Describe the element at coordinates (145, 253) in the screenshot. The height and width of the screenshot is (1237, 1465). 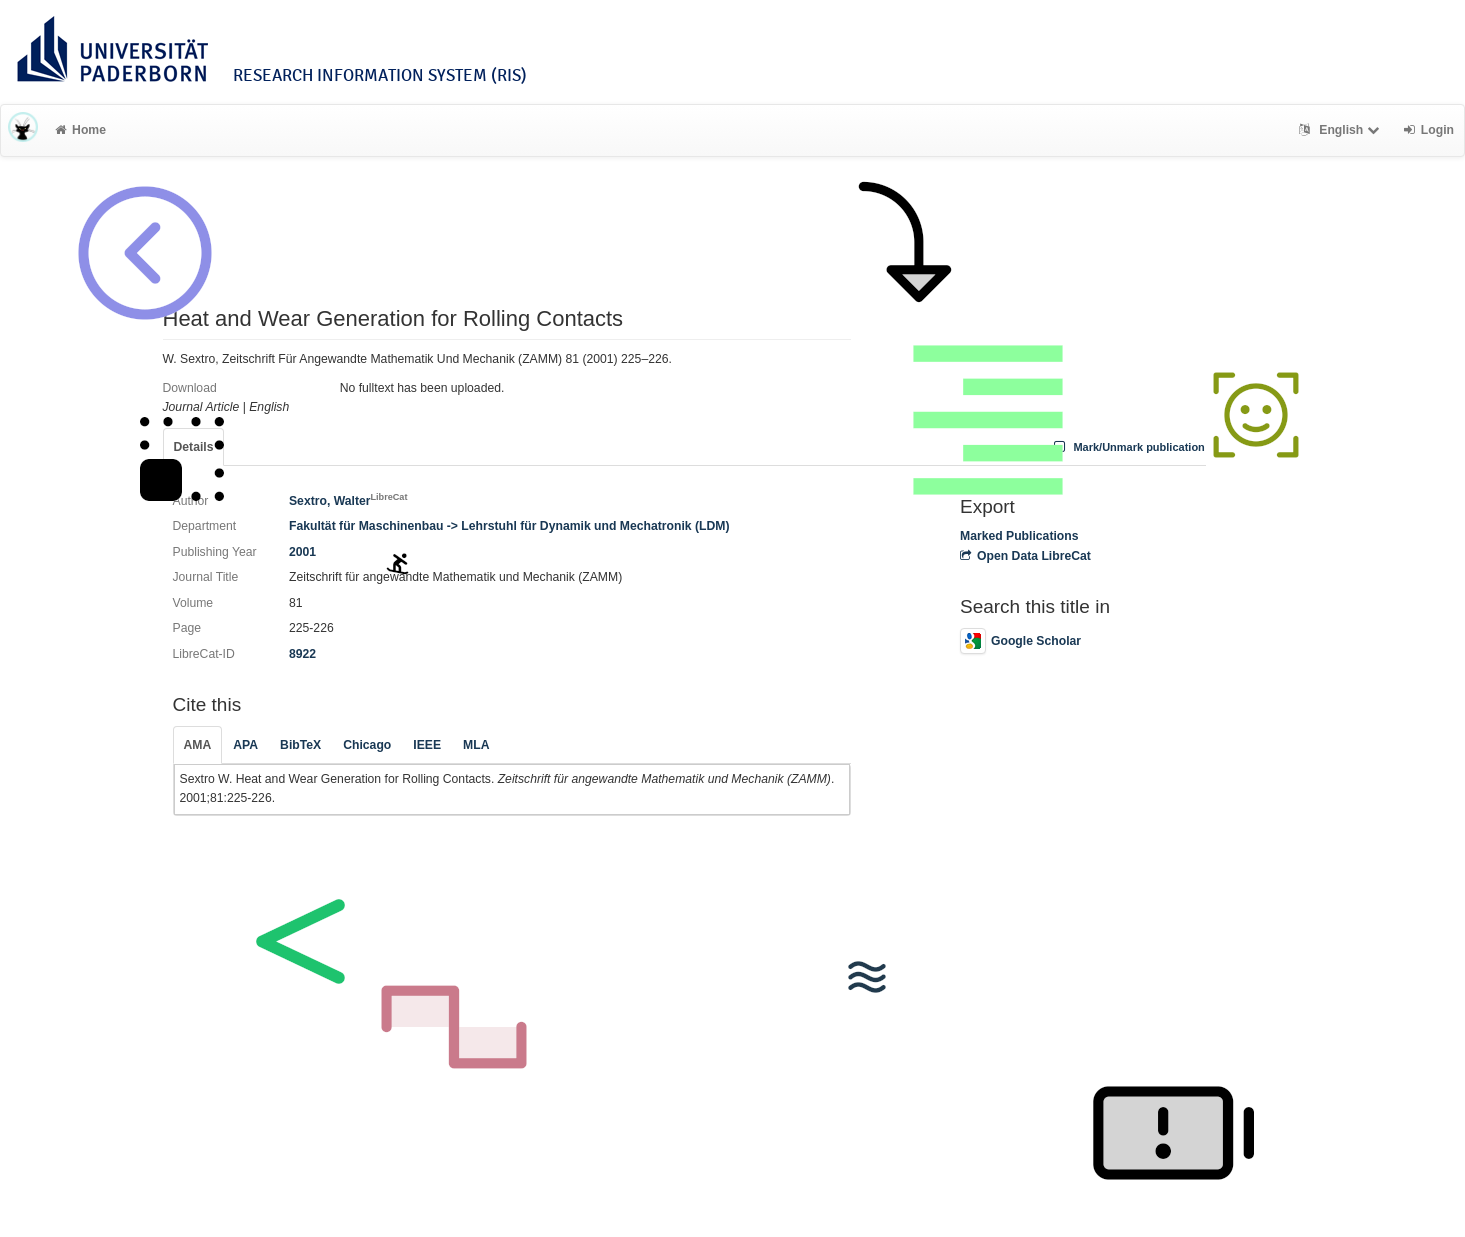
I see `go back to previous screen` at that location.